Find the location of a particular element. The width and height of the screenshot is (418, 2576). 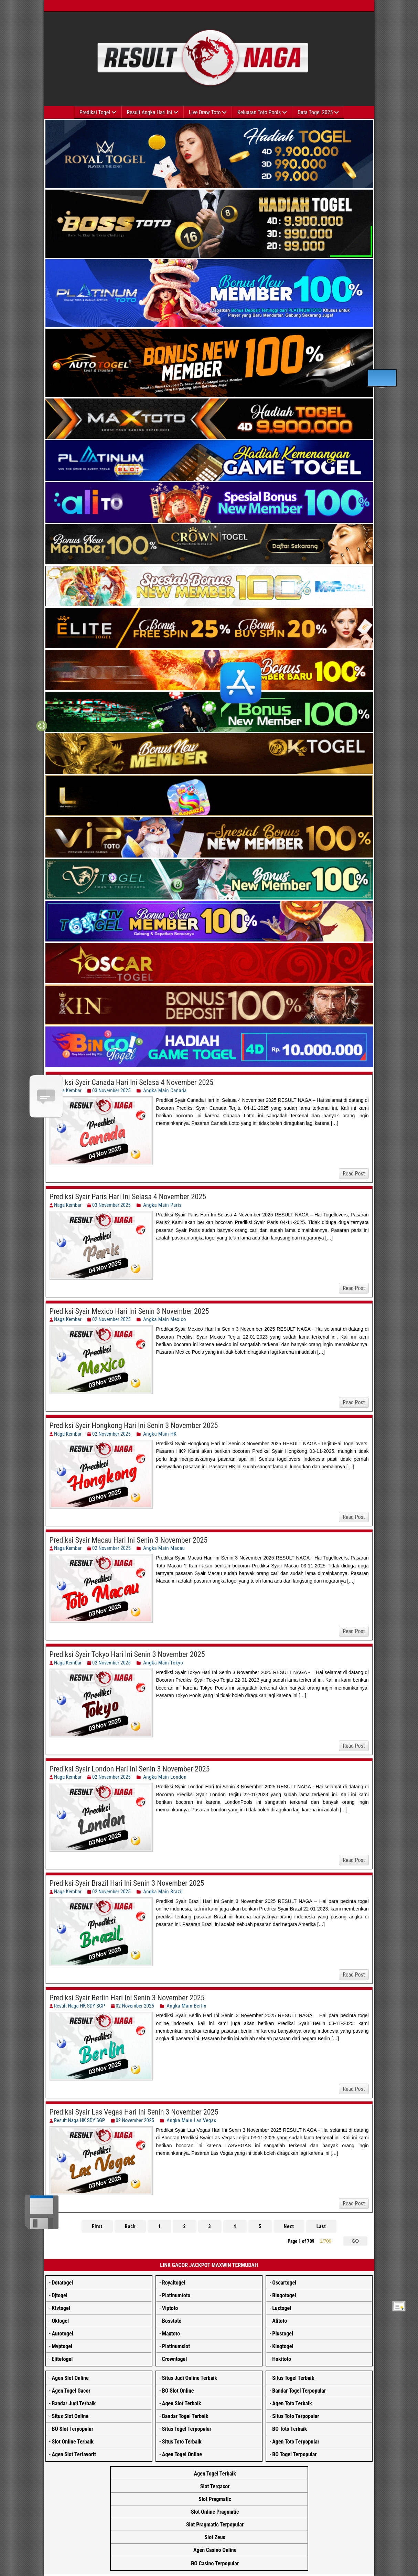

a SAMI subtitle or caption file is located at coordinates (46, 1096).